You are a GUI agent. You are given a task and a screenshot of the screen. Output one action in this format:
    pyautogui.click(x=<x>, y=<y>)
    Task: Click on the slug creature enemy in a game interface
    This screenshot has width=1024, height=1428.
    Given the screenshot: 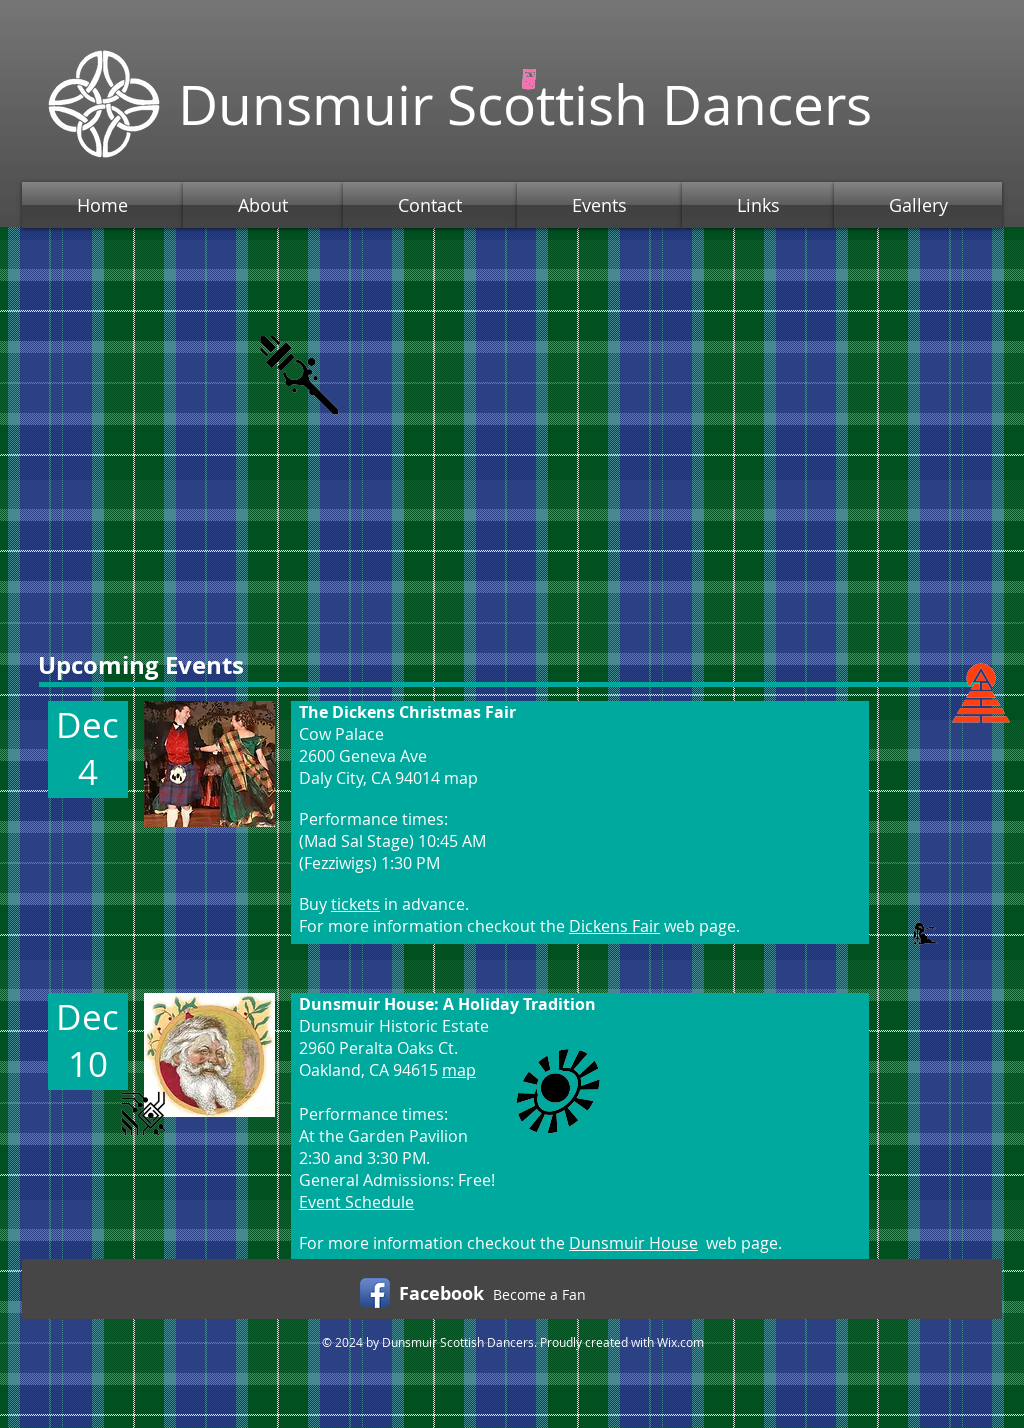 What is the action you would take?
    pyautogui.click(x=925, y=933)
    